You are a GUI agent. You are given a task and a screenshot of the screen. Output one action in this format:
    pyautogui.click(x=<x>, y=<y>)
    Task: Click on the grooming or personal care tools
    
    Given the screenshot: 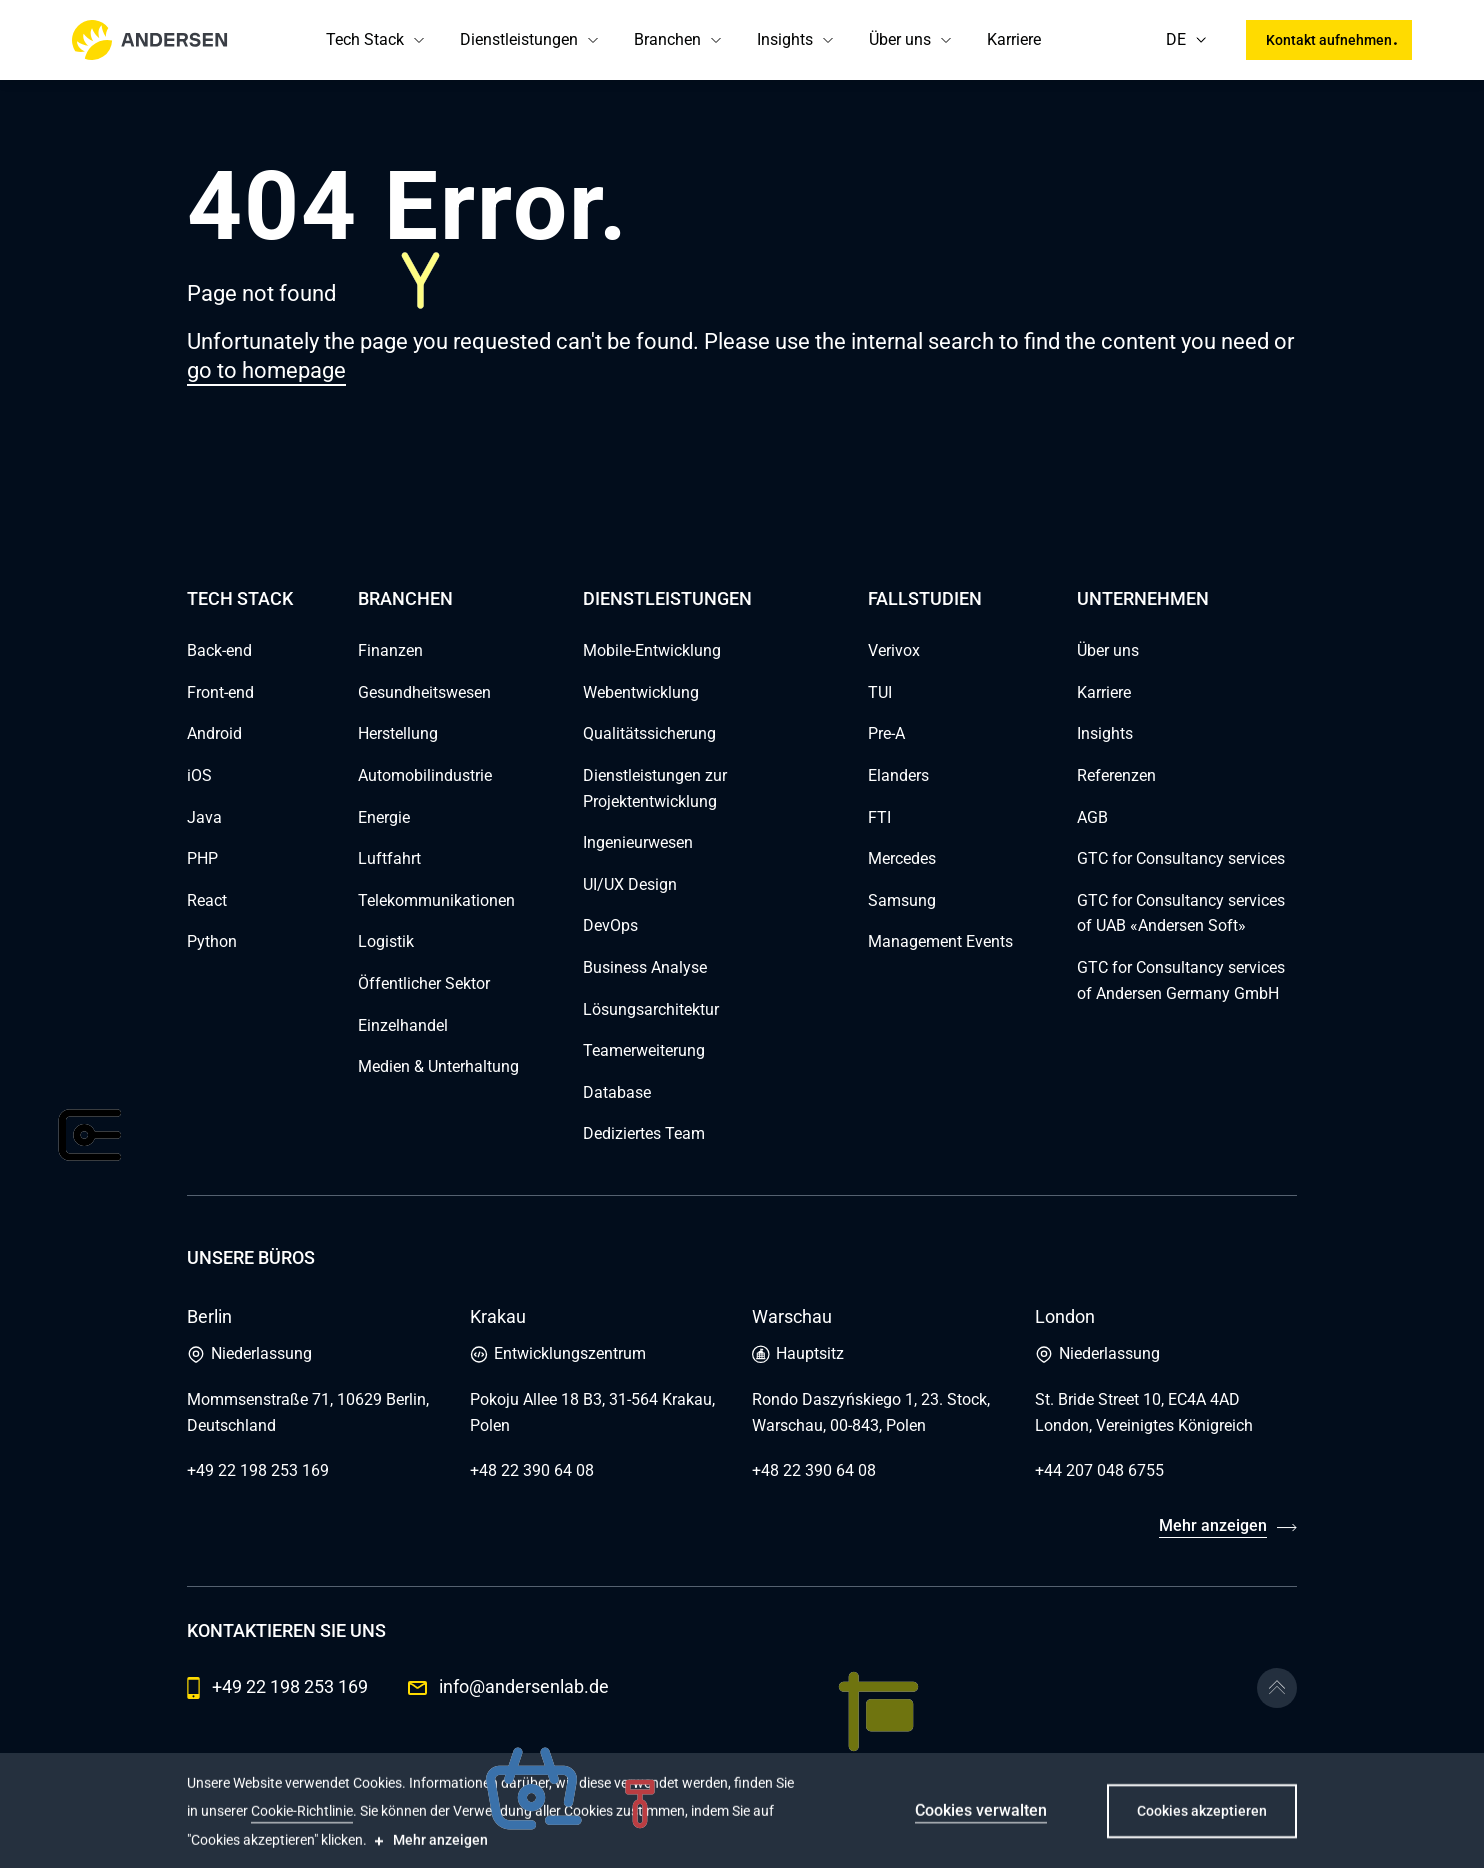 What is the action you would take?
    pyautogui.click(x=640, y=1804)
    